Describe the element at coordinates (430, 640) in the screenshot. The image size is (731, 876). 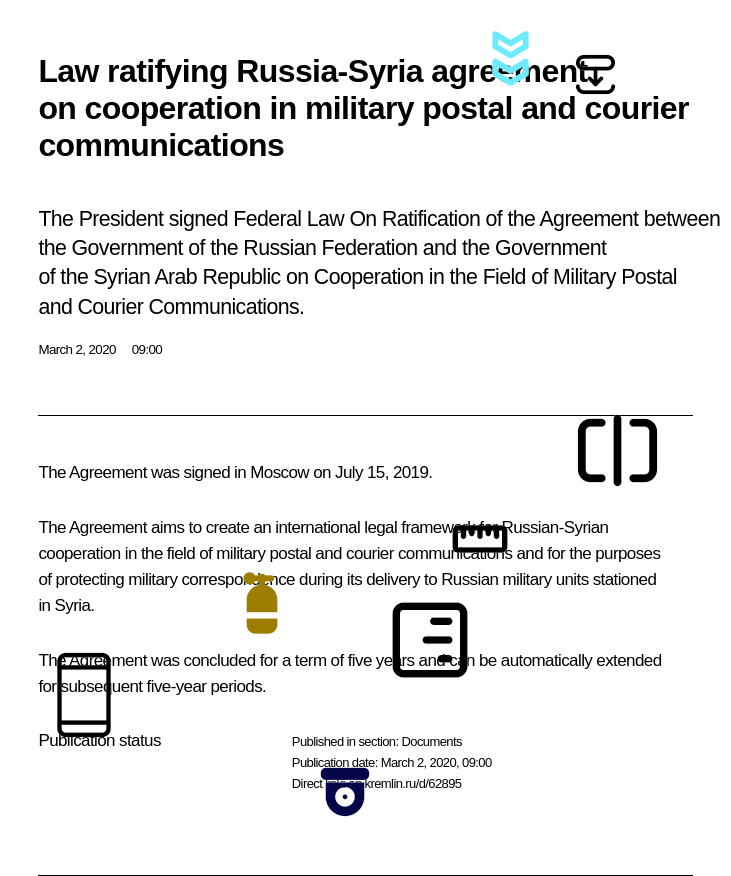
I see `align content to the right with full height stretch` at that location.